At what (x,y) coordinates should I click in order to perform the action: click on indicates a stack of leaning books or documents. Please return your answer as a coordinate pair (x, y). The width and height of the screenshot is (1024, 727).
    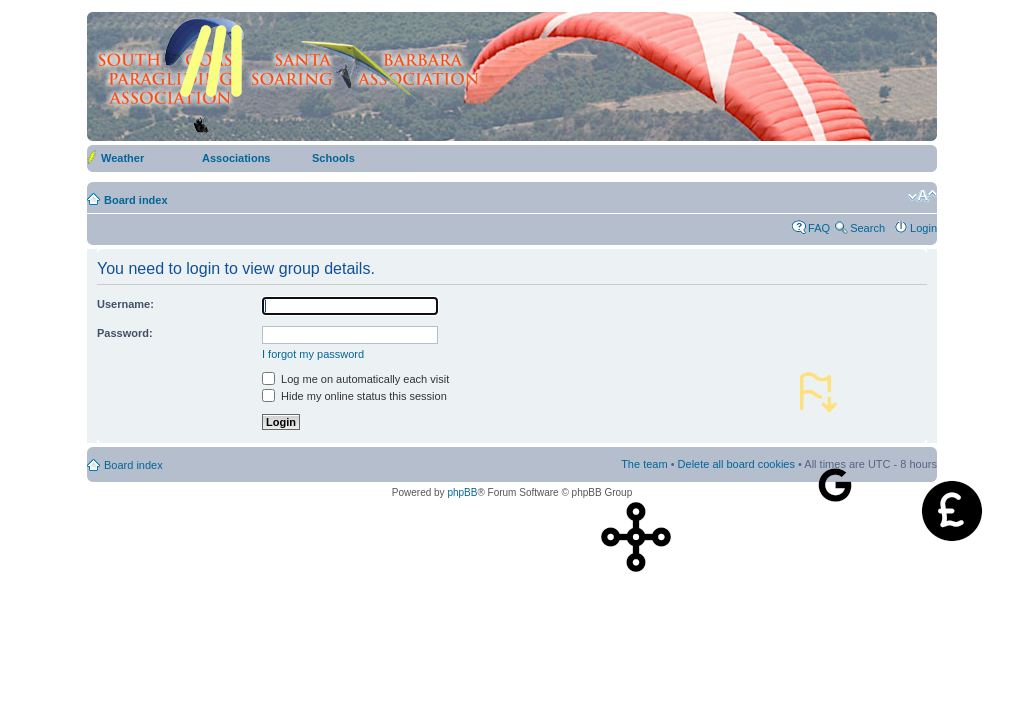
    Looking at the image, I should click on (211, 61).